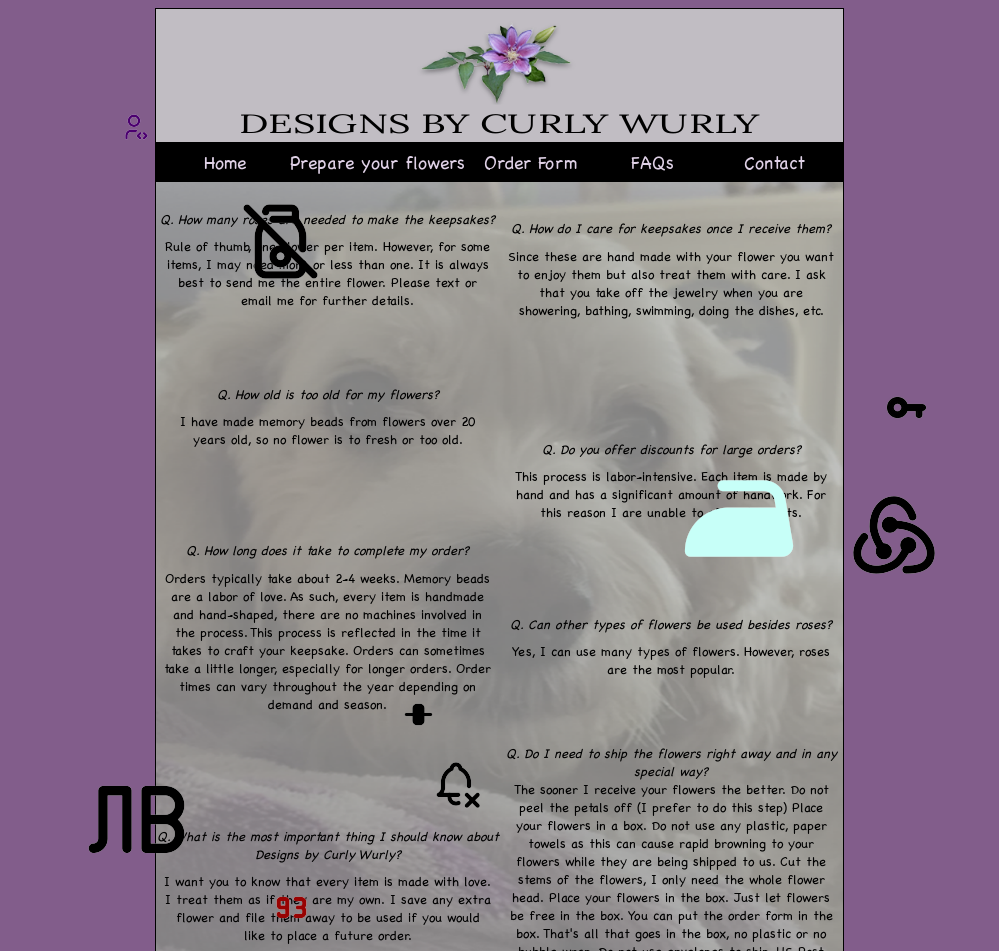 This screenshot has width=999, height=951. What do you see at coordinates (291, 907) in the screenshot?
I see `displays the number 93 as a badge or counter` at bounding box center [291, 907].